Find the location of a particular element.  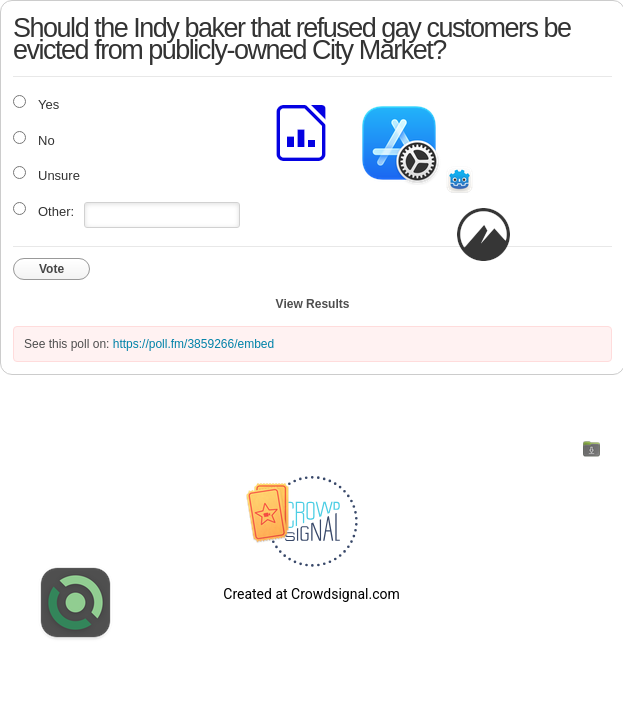

open godot game engine is located at coordinates (459, 179).